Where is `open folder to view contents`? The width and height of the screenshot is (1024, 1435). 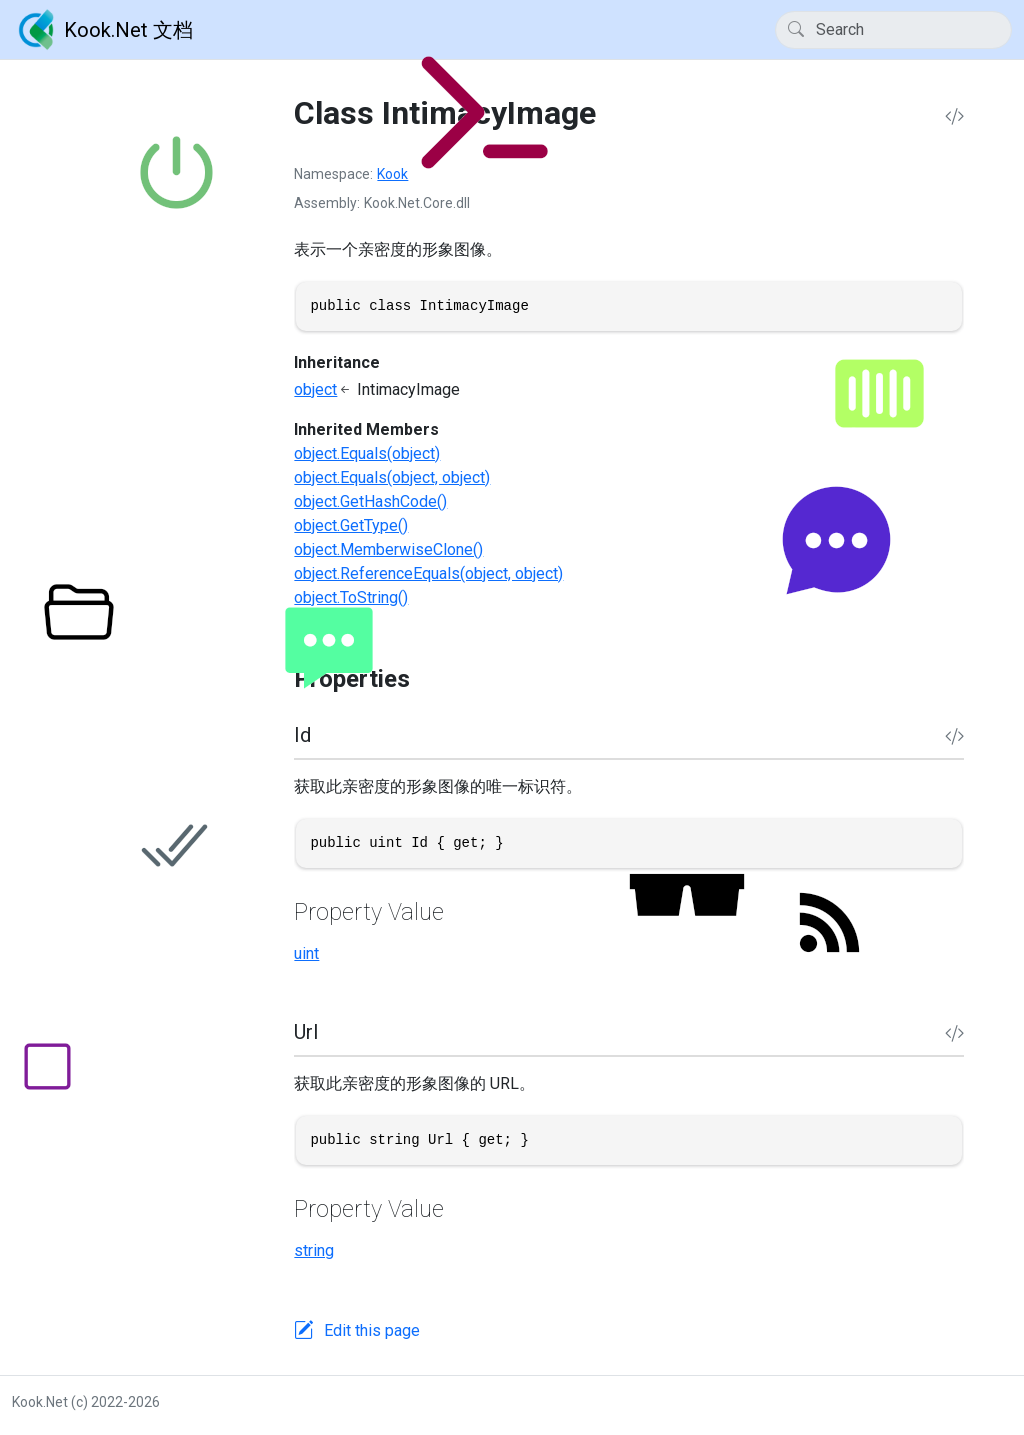
open folder to view contents is located at coordinates (79, 612).